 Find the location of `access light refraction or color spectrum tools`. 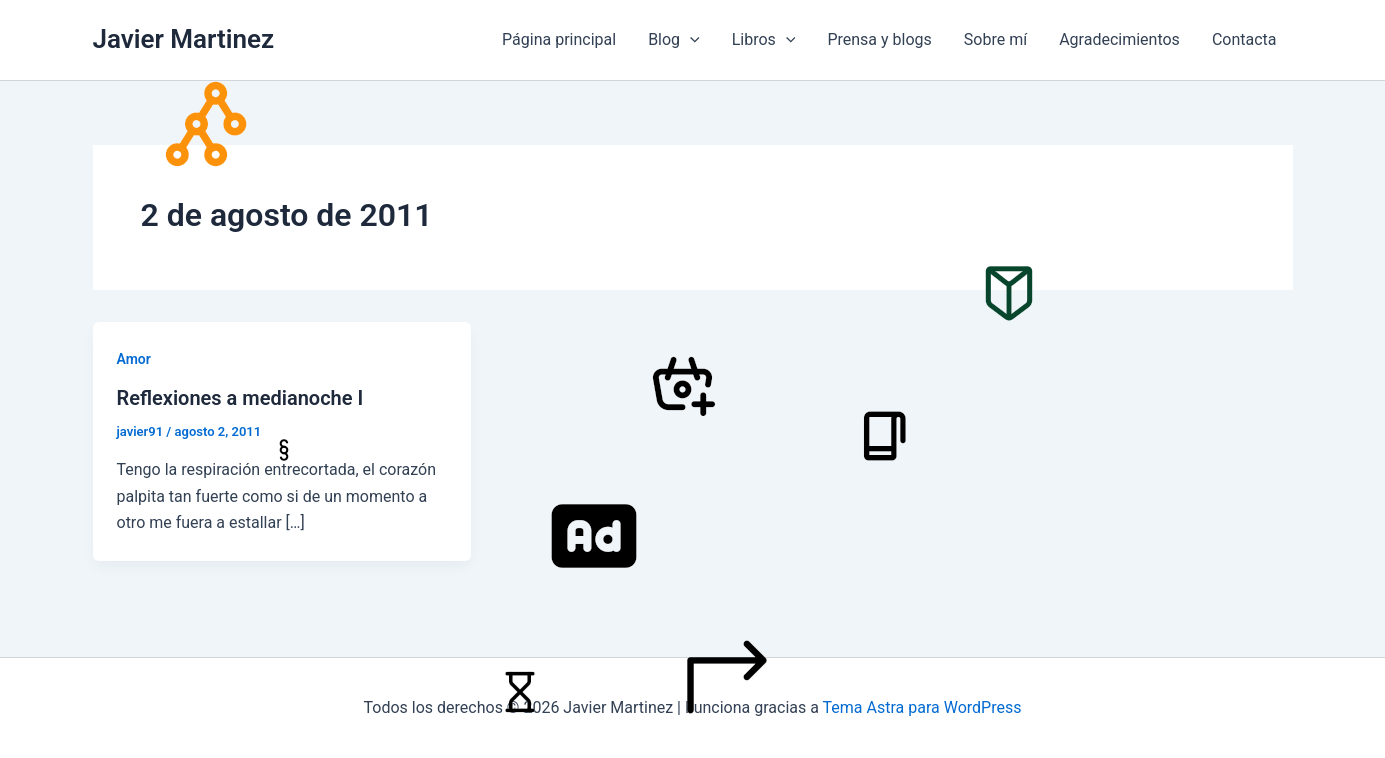

access light refraction or color spectrum tools is located at coordinates (1009, 292).